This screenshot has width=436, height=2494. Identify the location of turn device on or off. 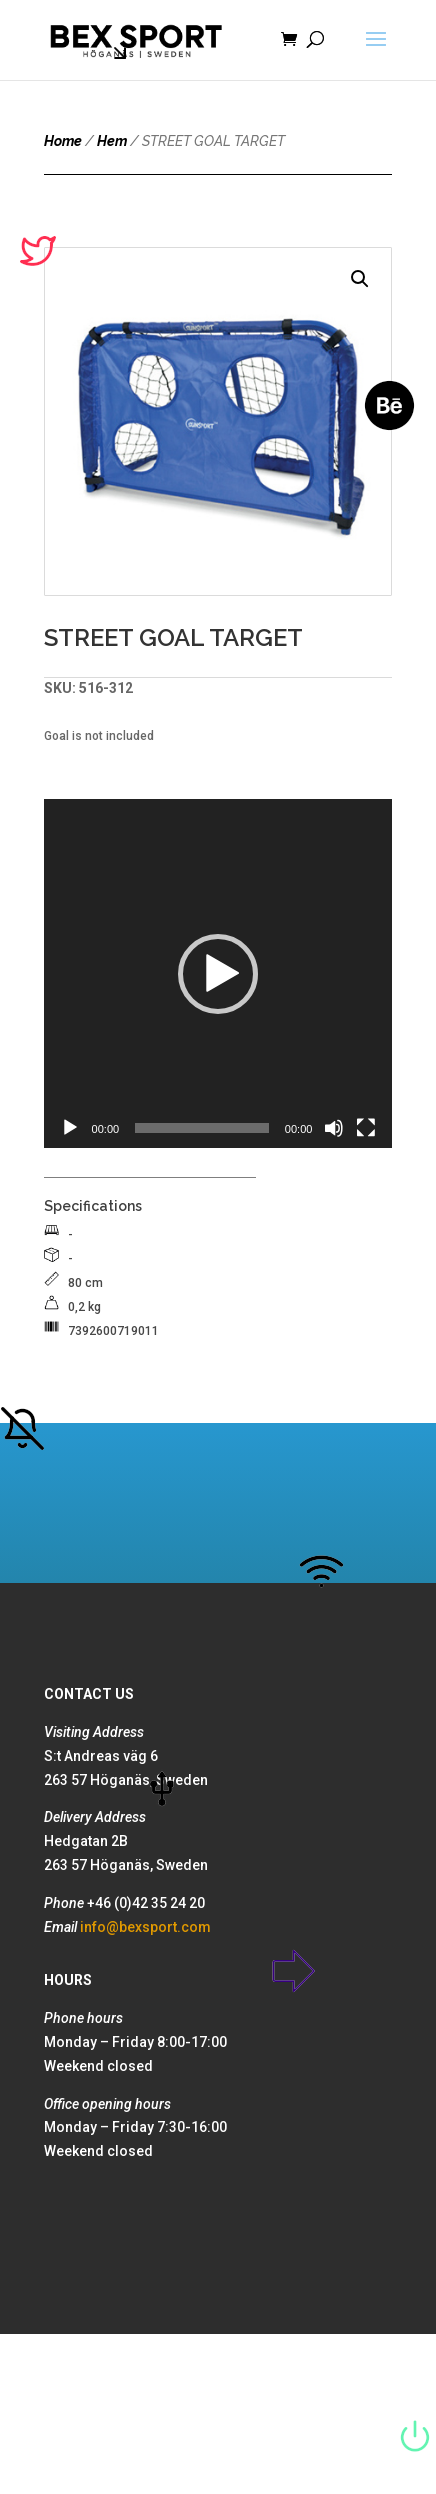
(415, 2436).